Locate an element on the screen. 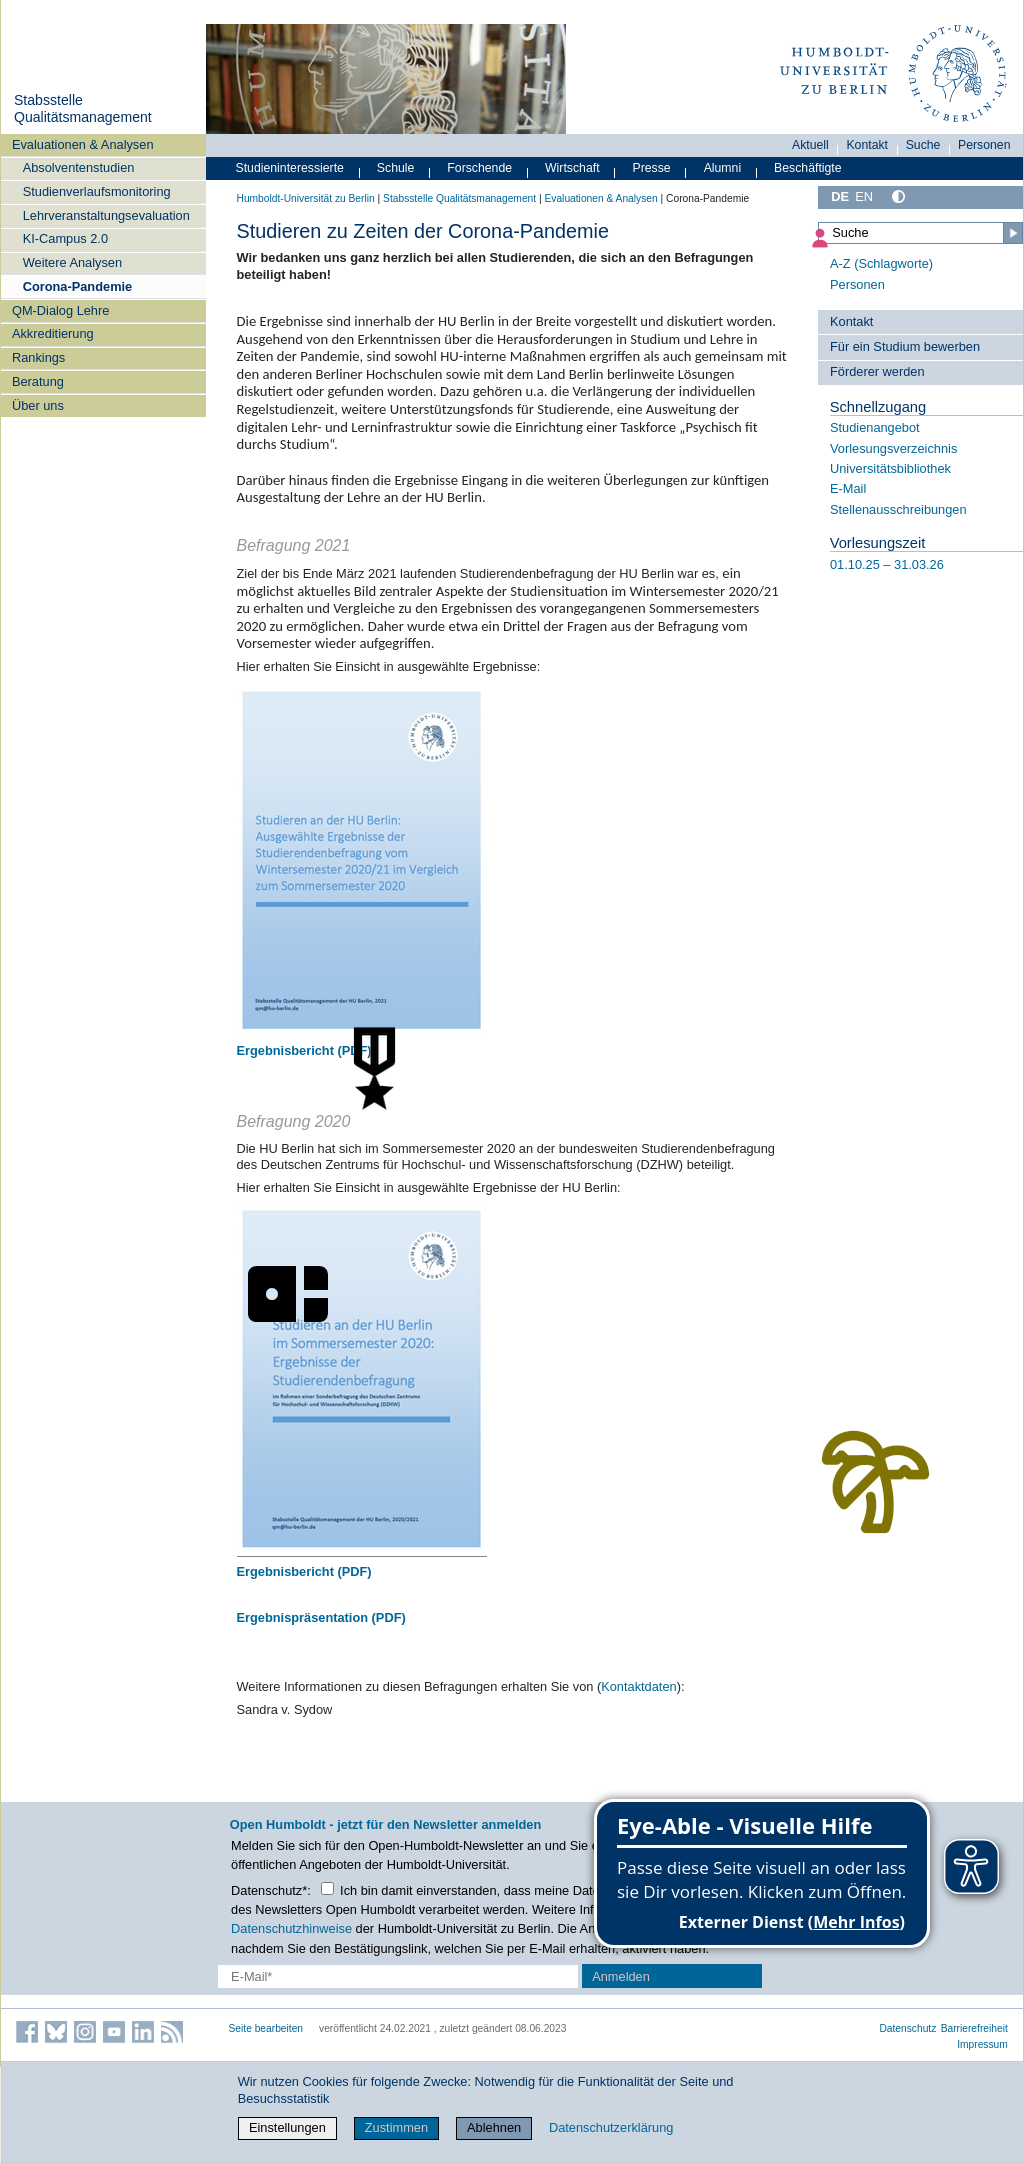  view your profile is located at coordinates (820, 238).